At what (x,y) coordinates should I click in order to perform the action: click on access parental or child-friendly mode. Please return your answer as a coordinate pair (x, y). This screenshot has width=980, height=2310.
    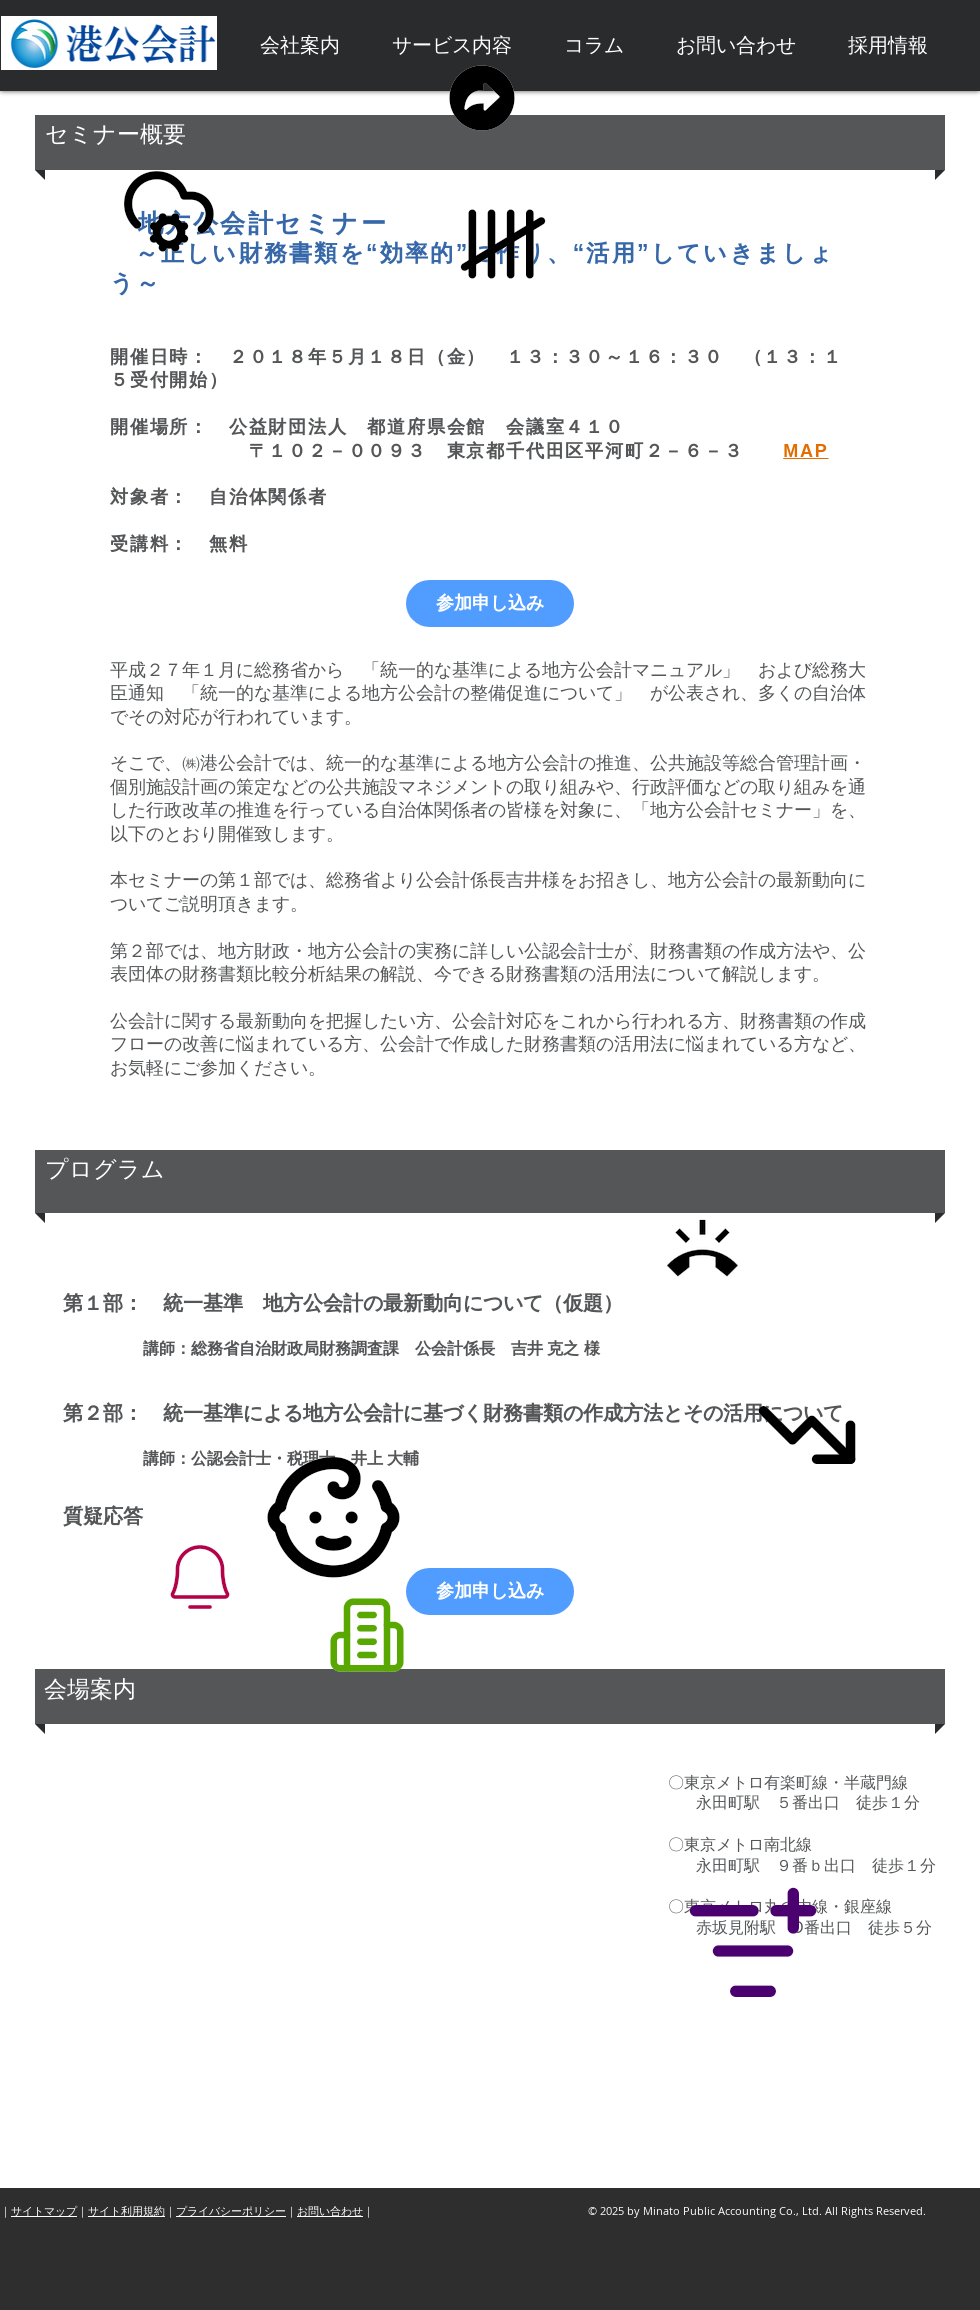
    Looking at the image, I should click on (333, 1517).